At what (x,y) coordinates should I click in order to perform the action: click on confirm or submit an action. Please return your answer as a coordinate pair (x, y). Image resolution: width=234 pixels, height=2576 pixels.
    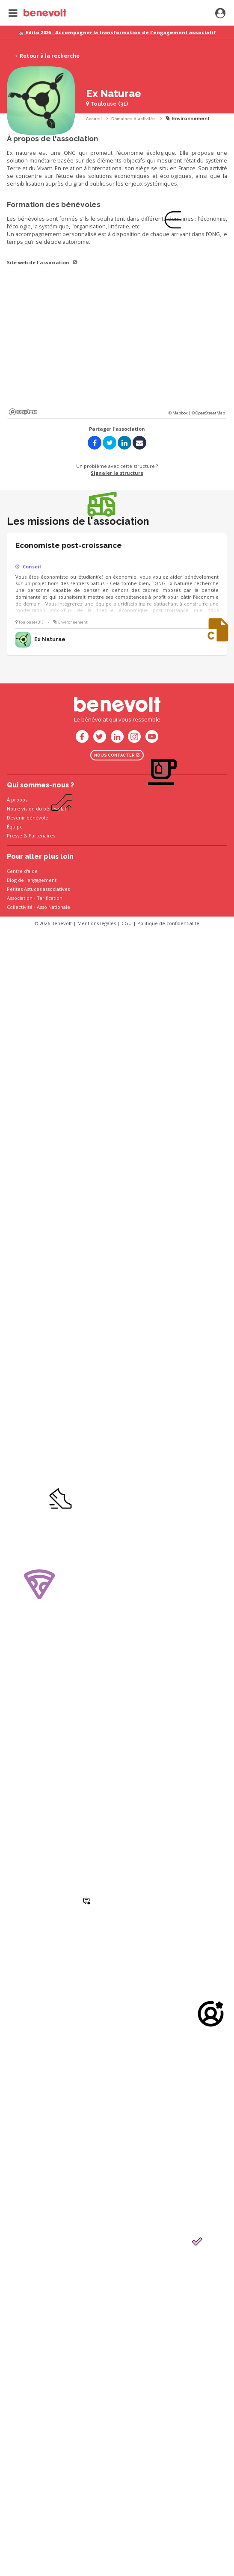
    Looking at the image, I should click on (197, 2241).